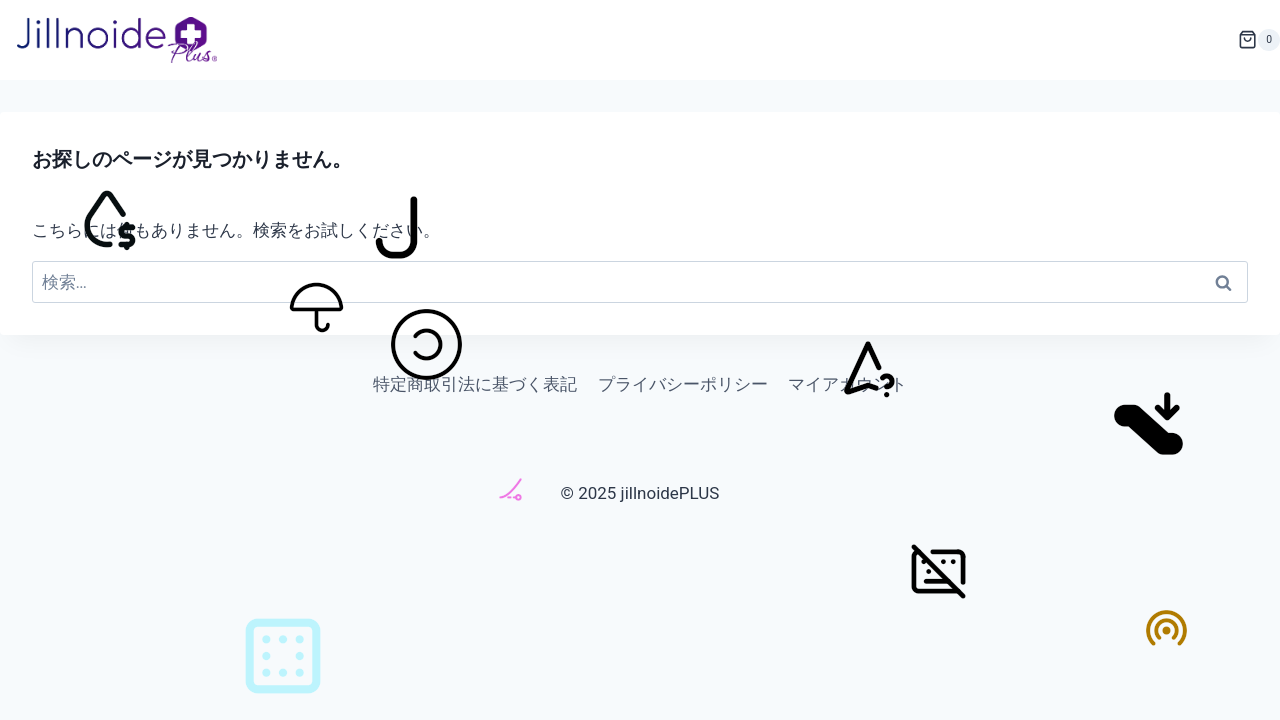 This screenshot has height=720, width=1280. Describe the element at coordinates (316, 307) in the screenshot. I see `access weather protection or rain information` at that location.